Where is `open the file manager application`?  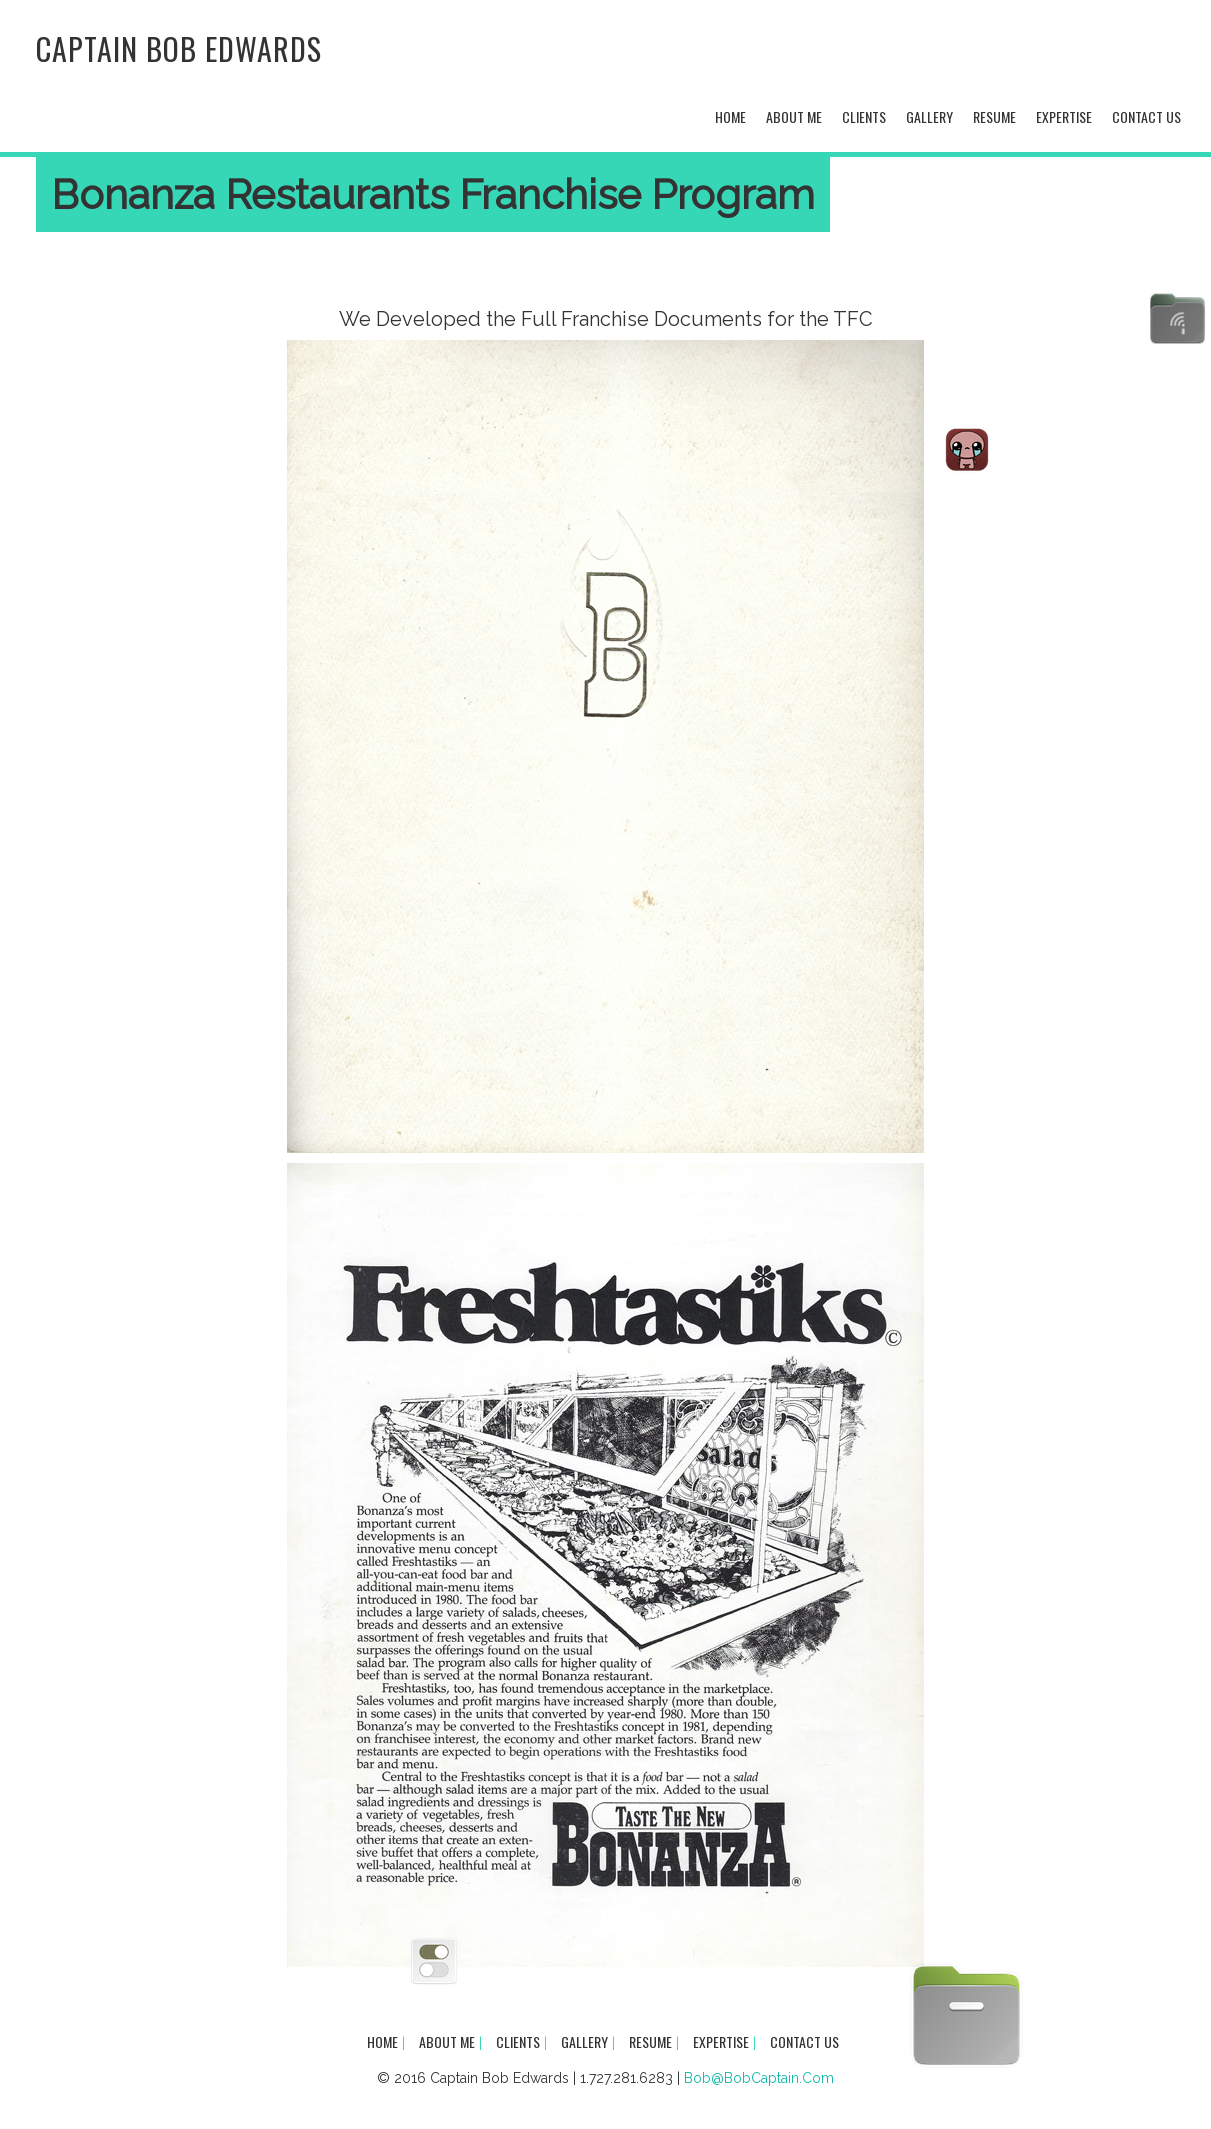
open the file manager application is located at coordinates (966, 2015).